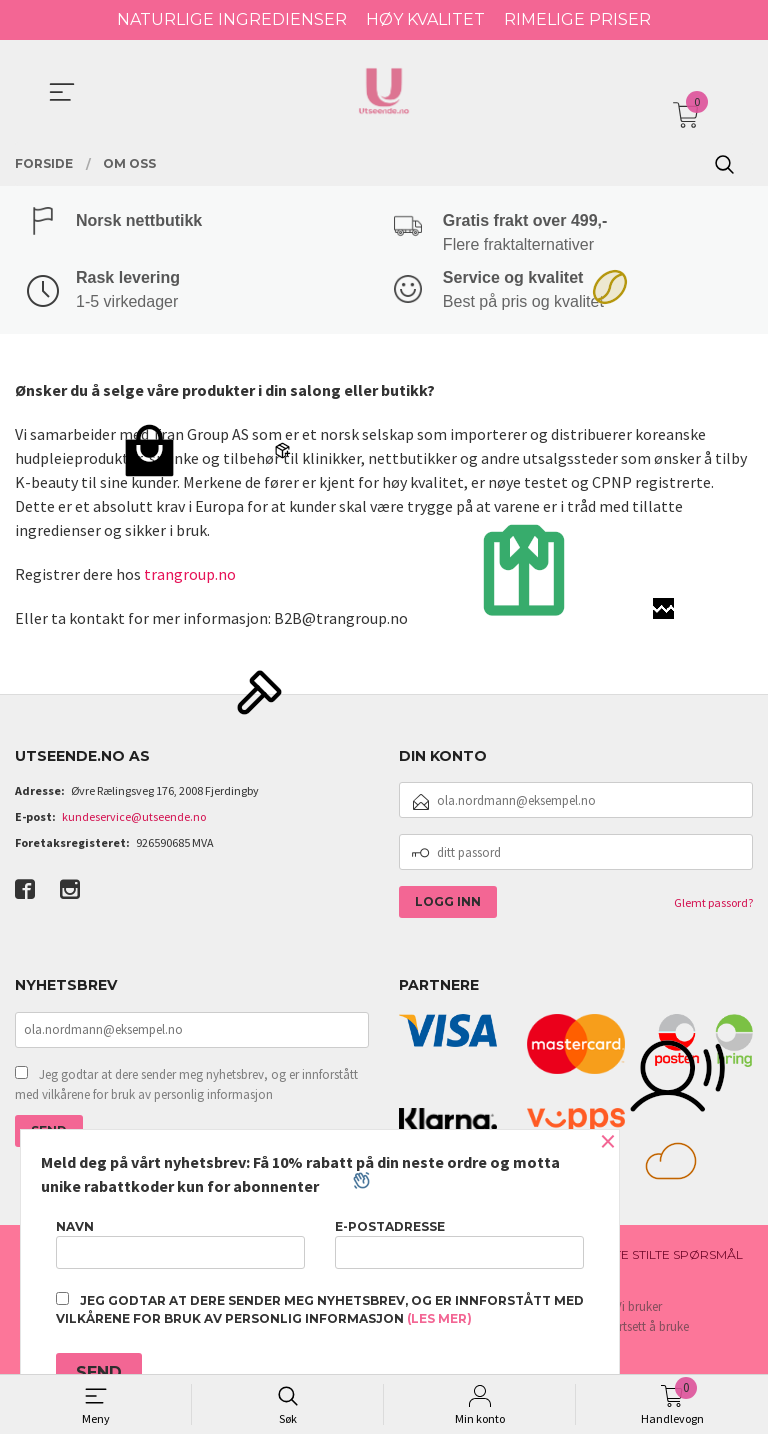 This screenshot has width=768, height=1434. I want to click on view your shopping bag, so click(149, 450).